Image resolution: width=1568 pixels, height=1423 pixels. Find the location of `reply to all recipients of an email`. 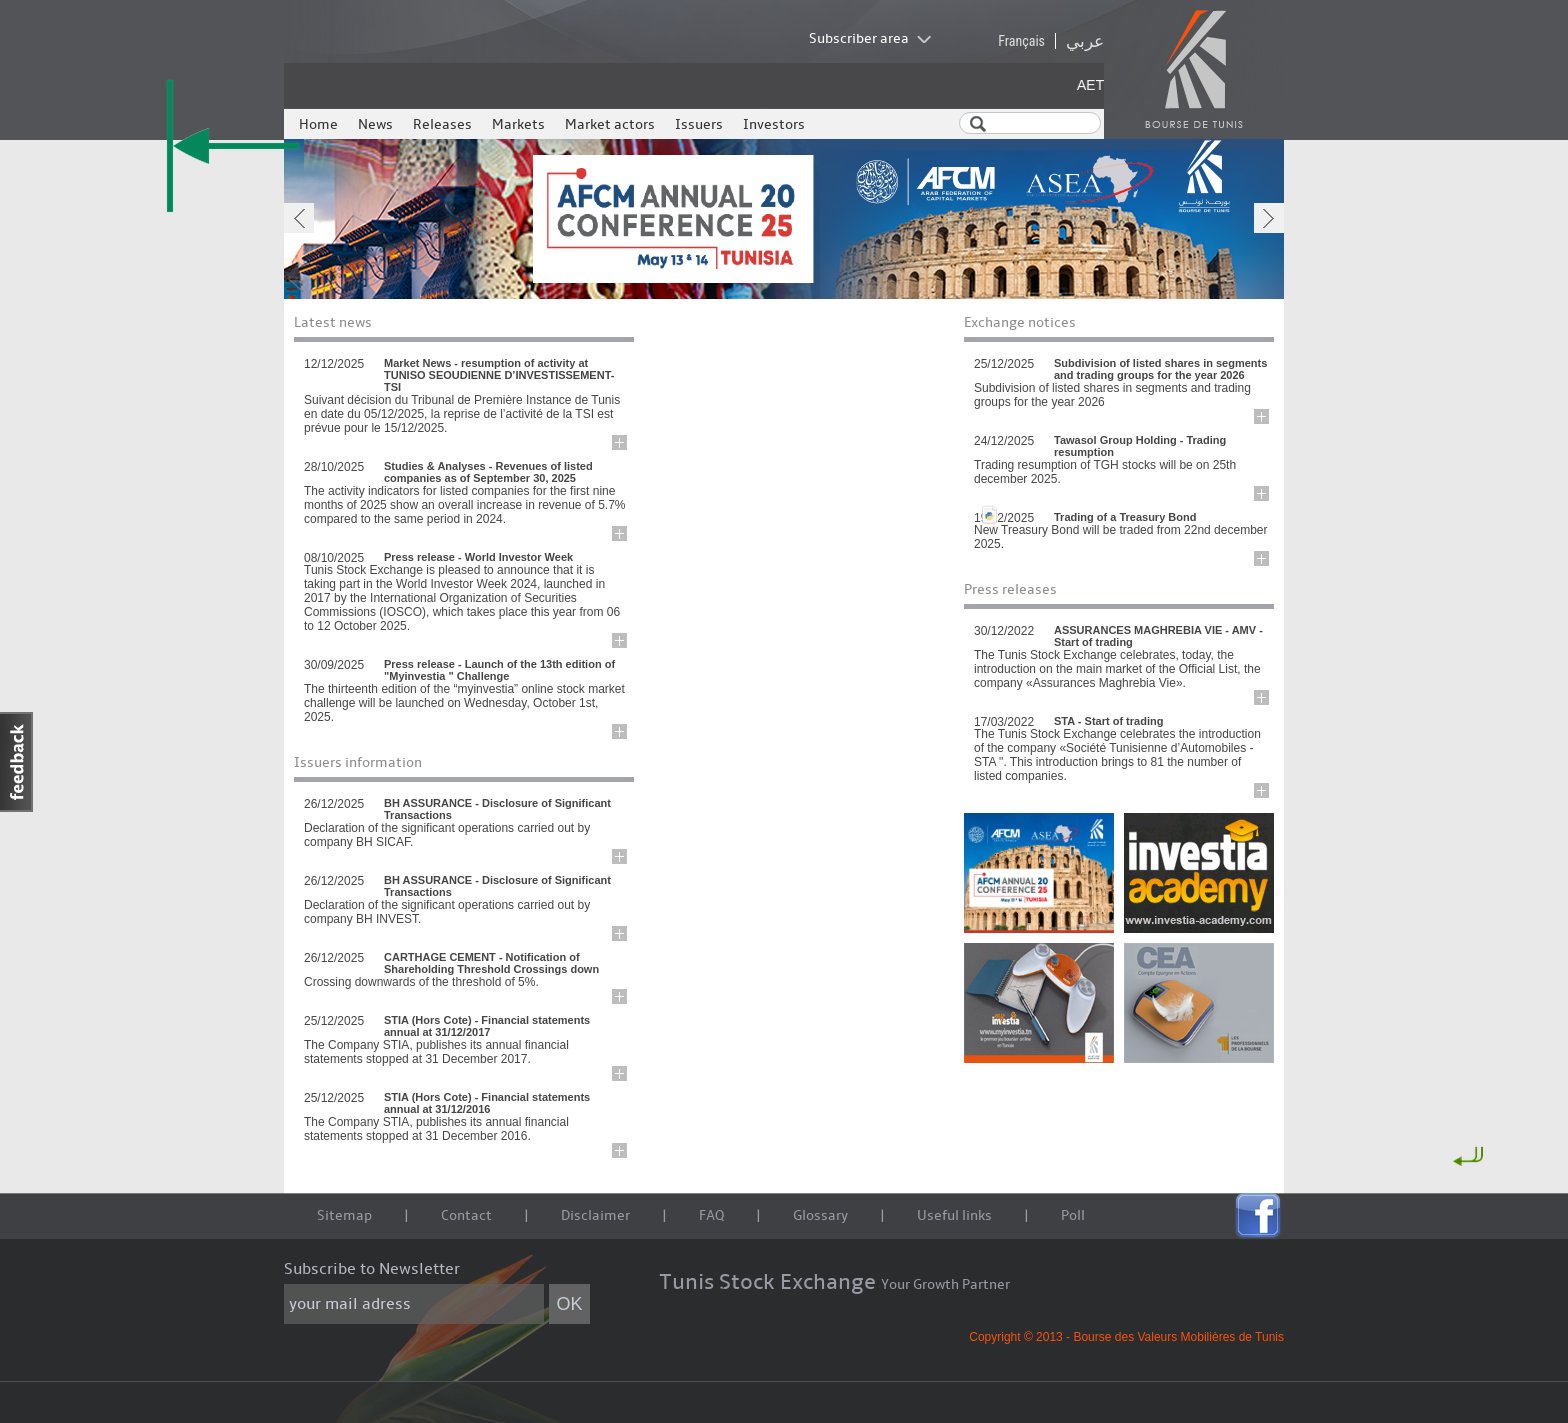

reply to all recipients of an email is located at coordinates (1467, 1154).